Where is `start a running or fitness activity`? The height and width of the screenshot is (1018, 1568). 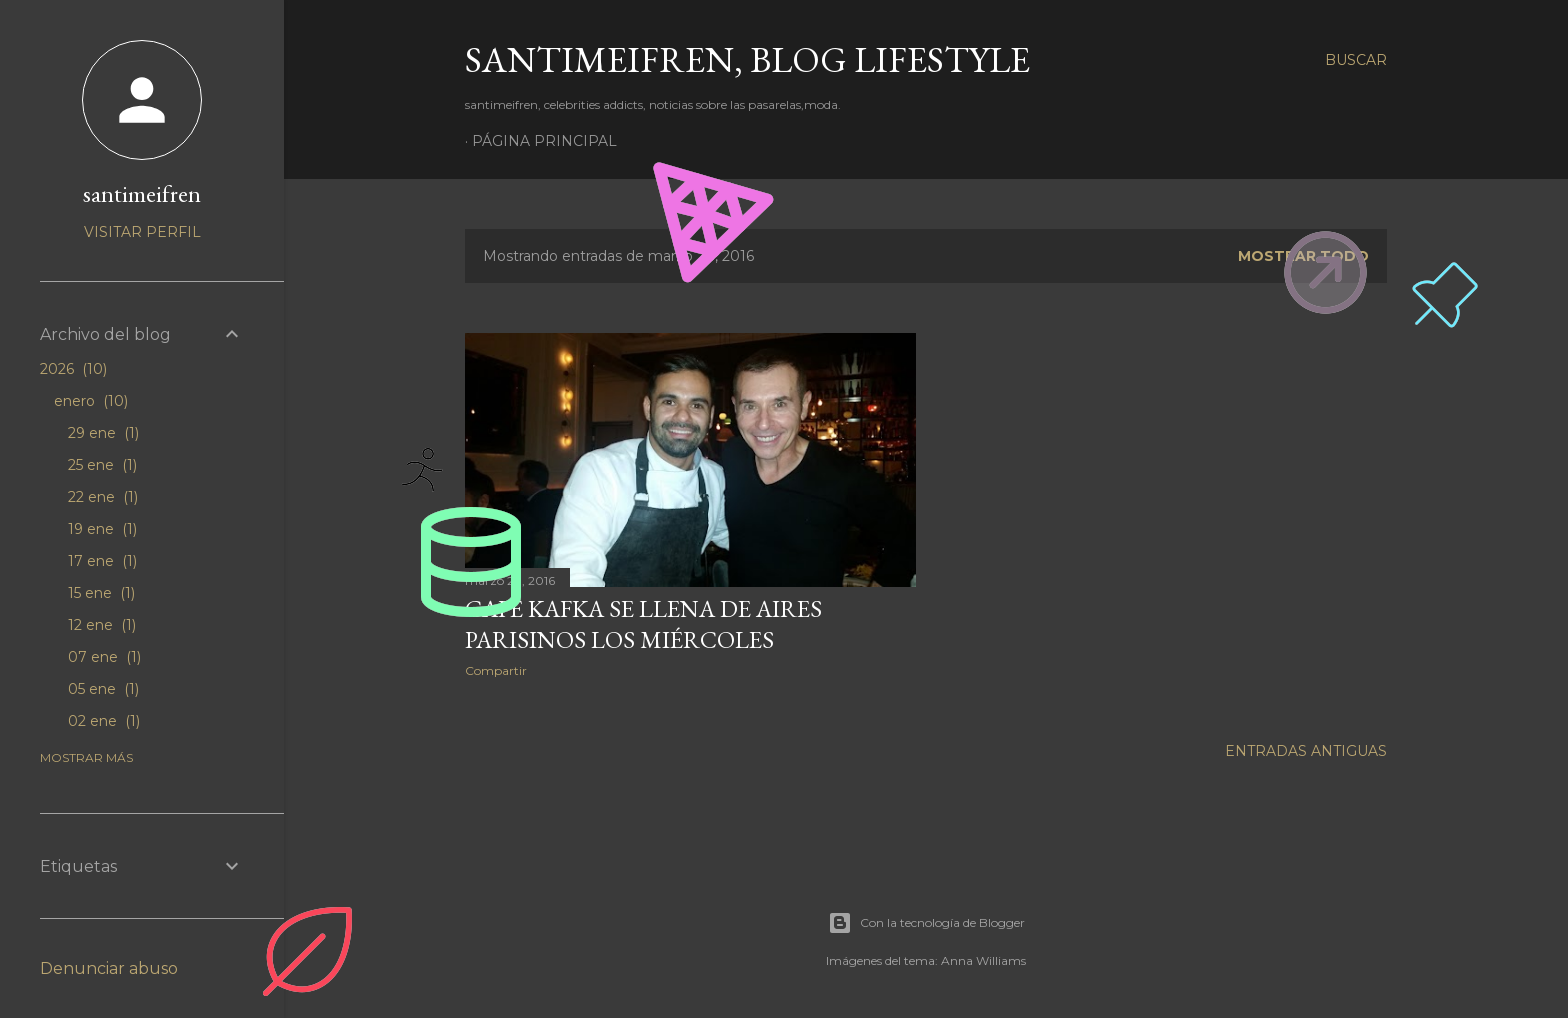
start a running or fitness activity is located at coordinates (423, 469).